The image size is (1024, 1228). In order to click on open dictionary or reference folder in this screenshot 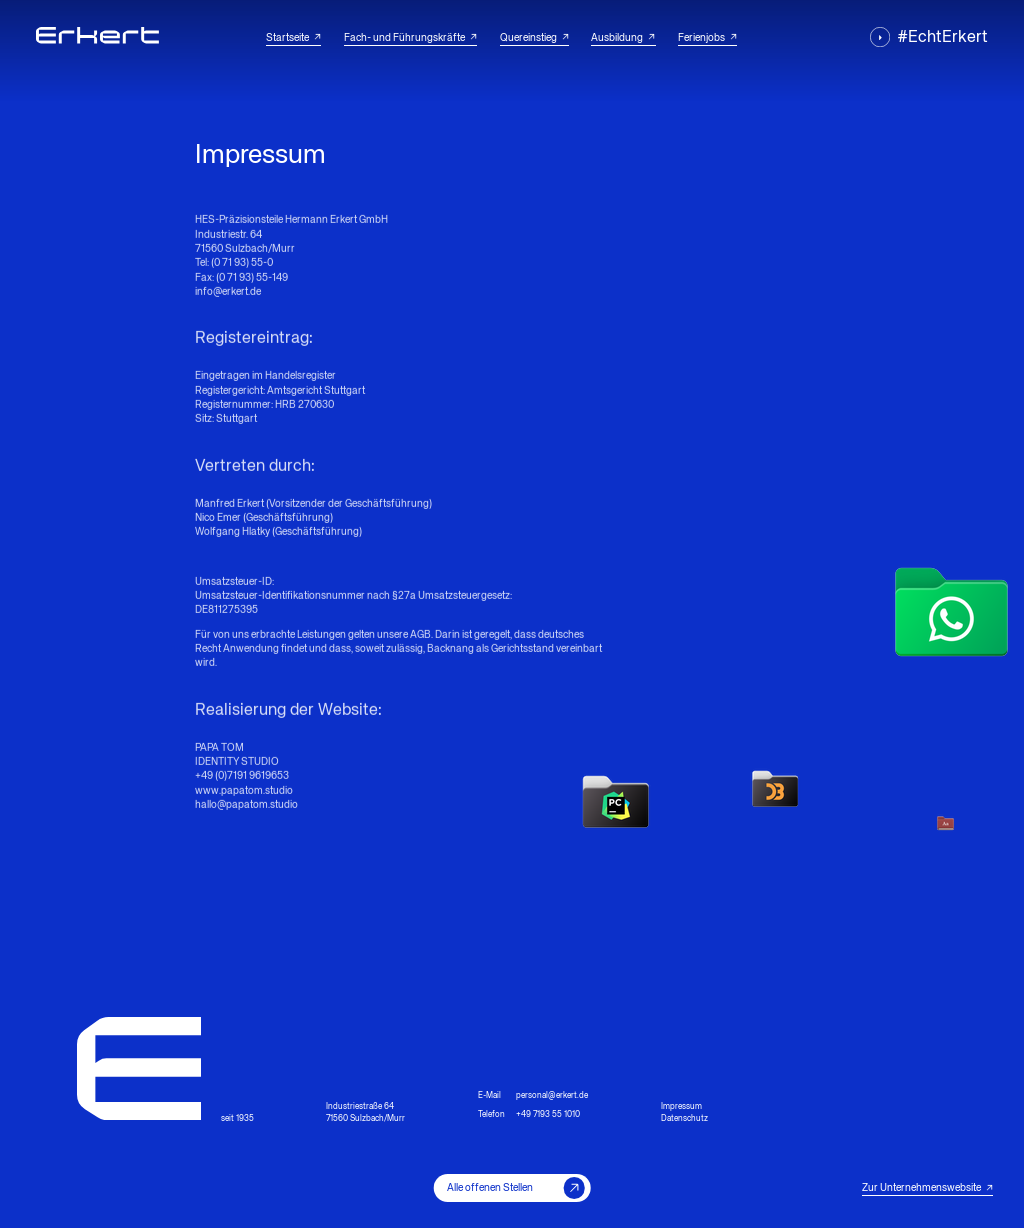, I will do `click(945, 823)`.